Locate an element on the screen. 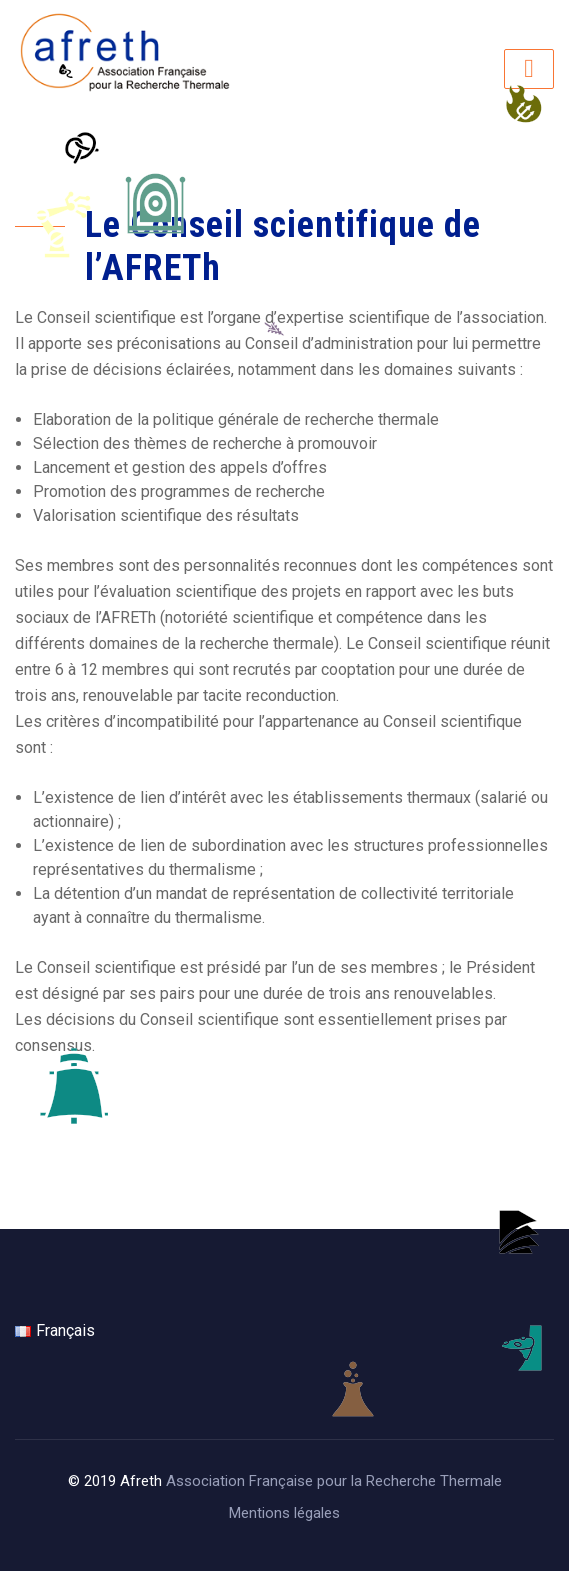  access robotic or automation controls is located at coordinates (61, 223).